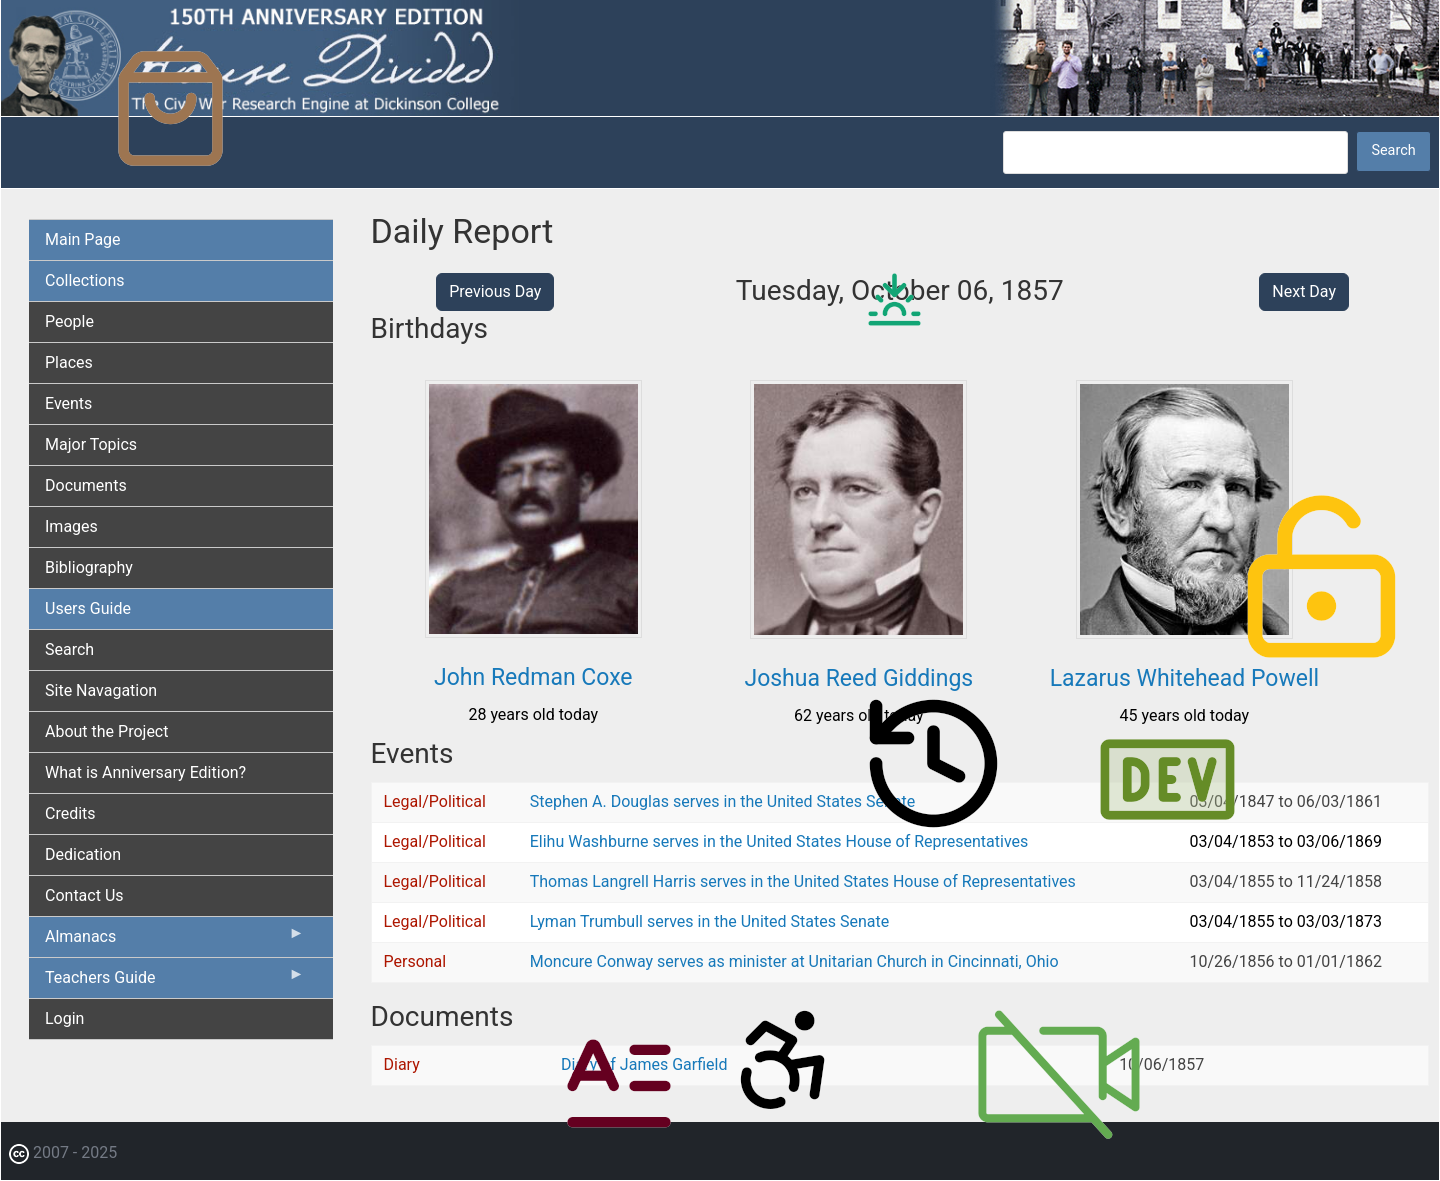  Describe the element at coordinates (933, 763) in the screenshot. I see `view your browsing or activity history` at that location.